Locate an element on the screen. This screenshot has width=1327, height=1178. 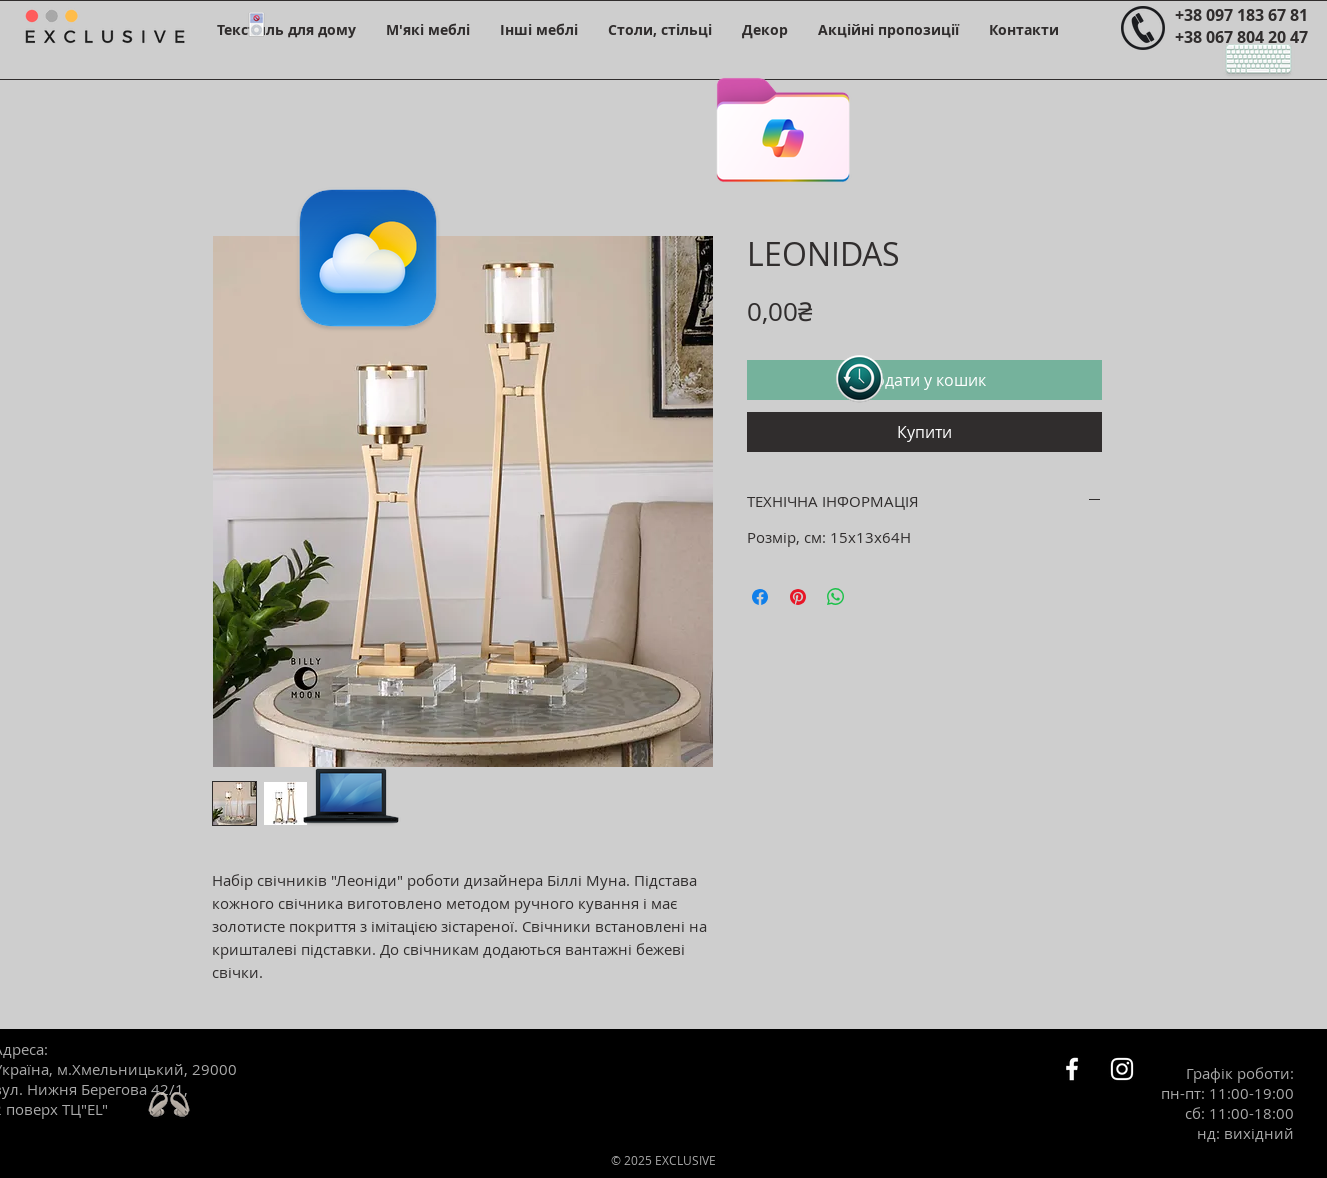
bluetooth keyboard connected successfully is located at coordinates (1258, 59).